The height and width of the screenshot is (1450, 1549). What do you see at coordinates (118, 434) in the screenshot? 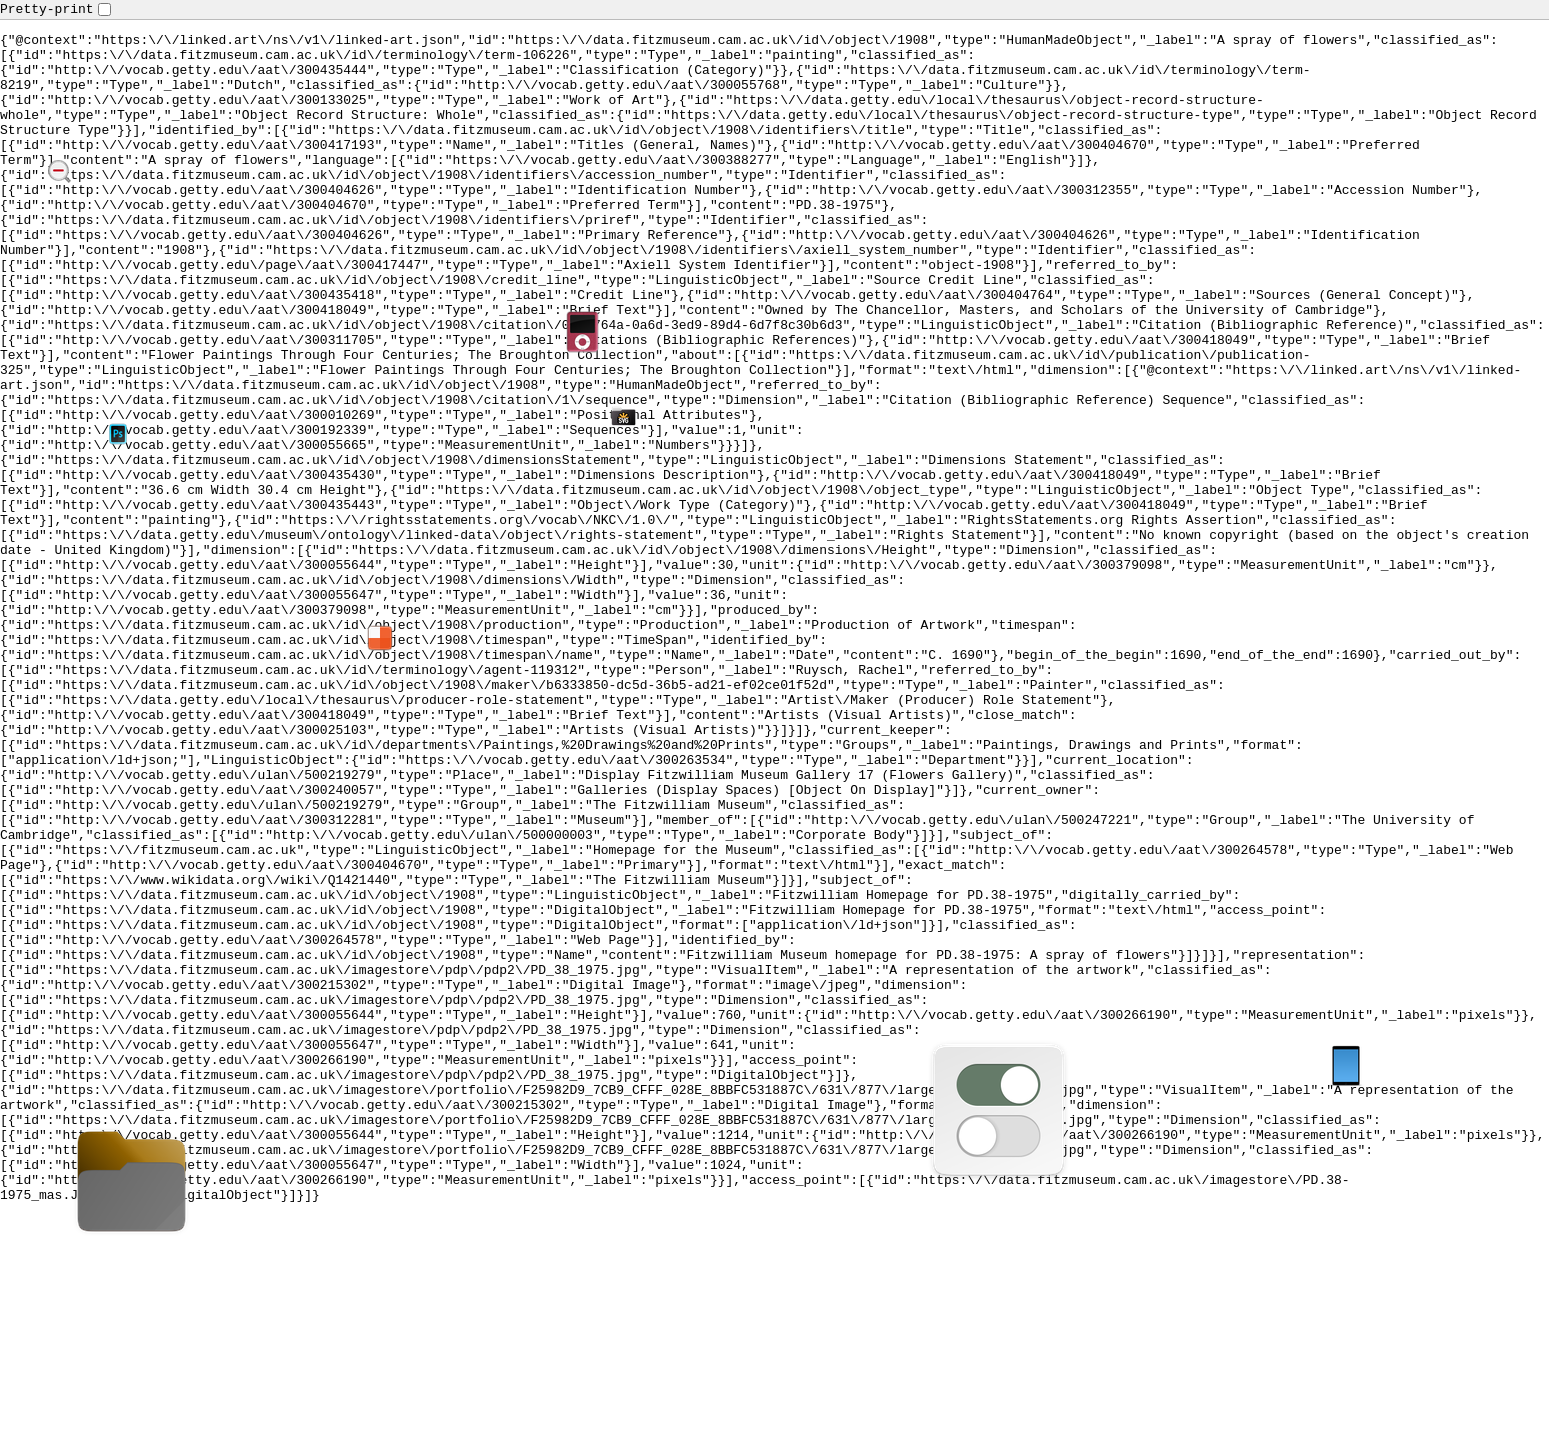
I see `adobe photoshop file type indicator` at bounding box center [118, 434].